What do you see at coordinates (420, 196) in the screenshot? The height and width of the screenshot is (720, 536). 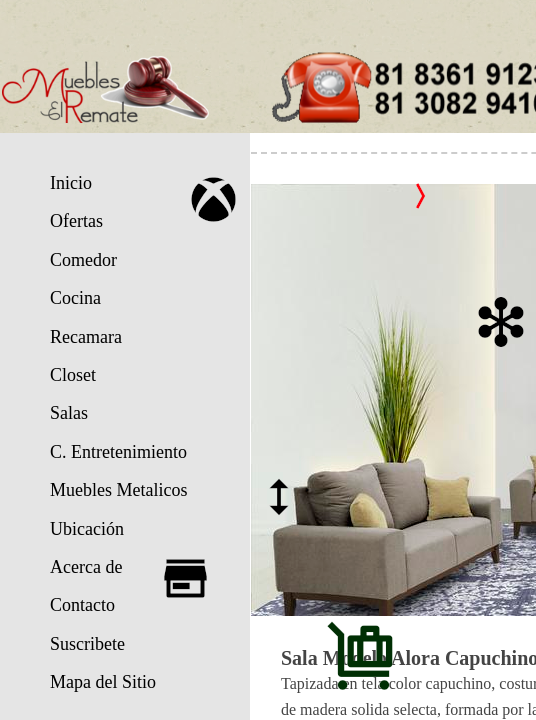 I see `navigate to the next item or page` at bounding box center [420, 196].